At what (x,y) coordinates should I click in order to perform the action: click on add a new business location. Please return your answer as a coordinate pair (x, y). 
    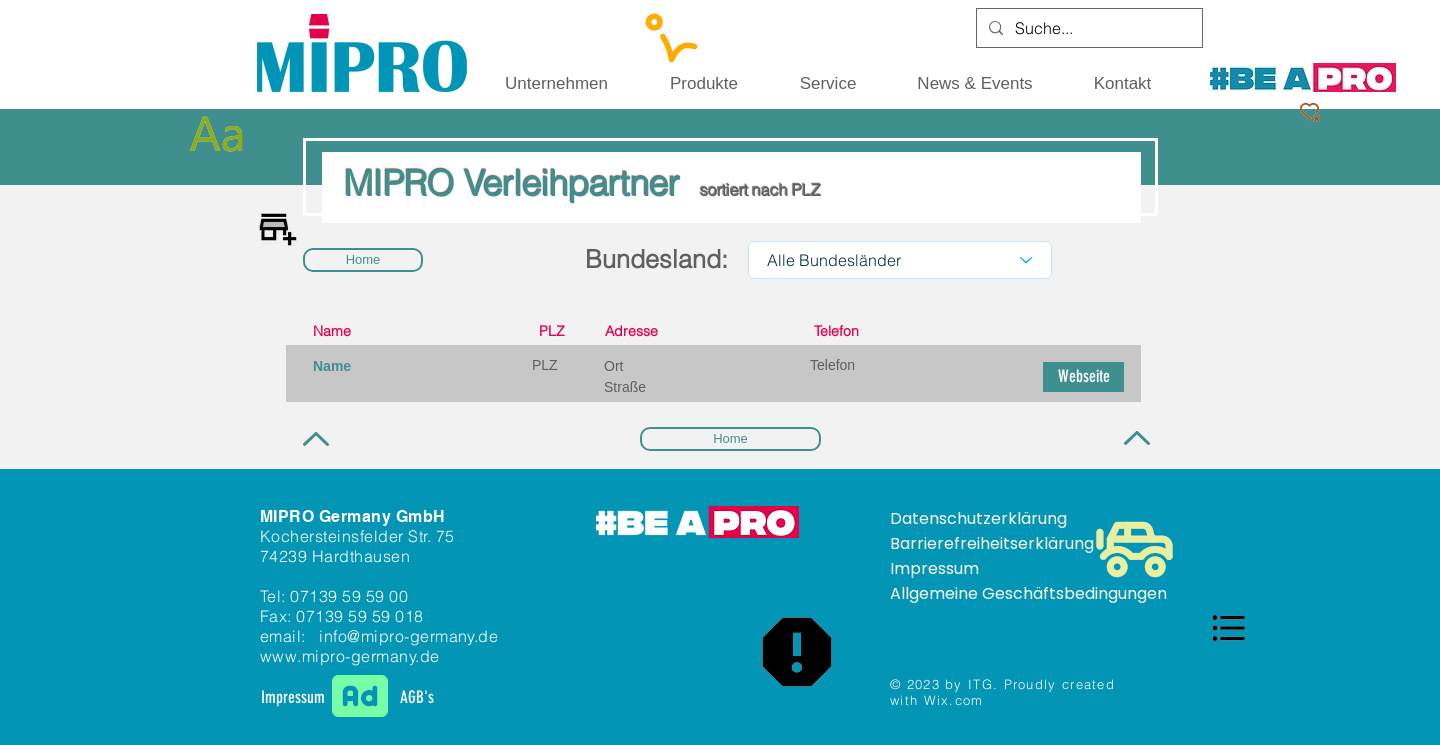
    Looking at the image, I should click on (278, 227).